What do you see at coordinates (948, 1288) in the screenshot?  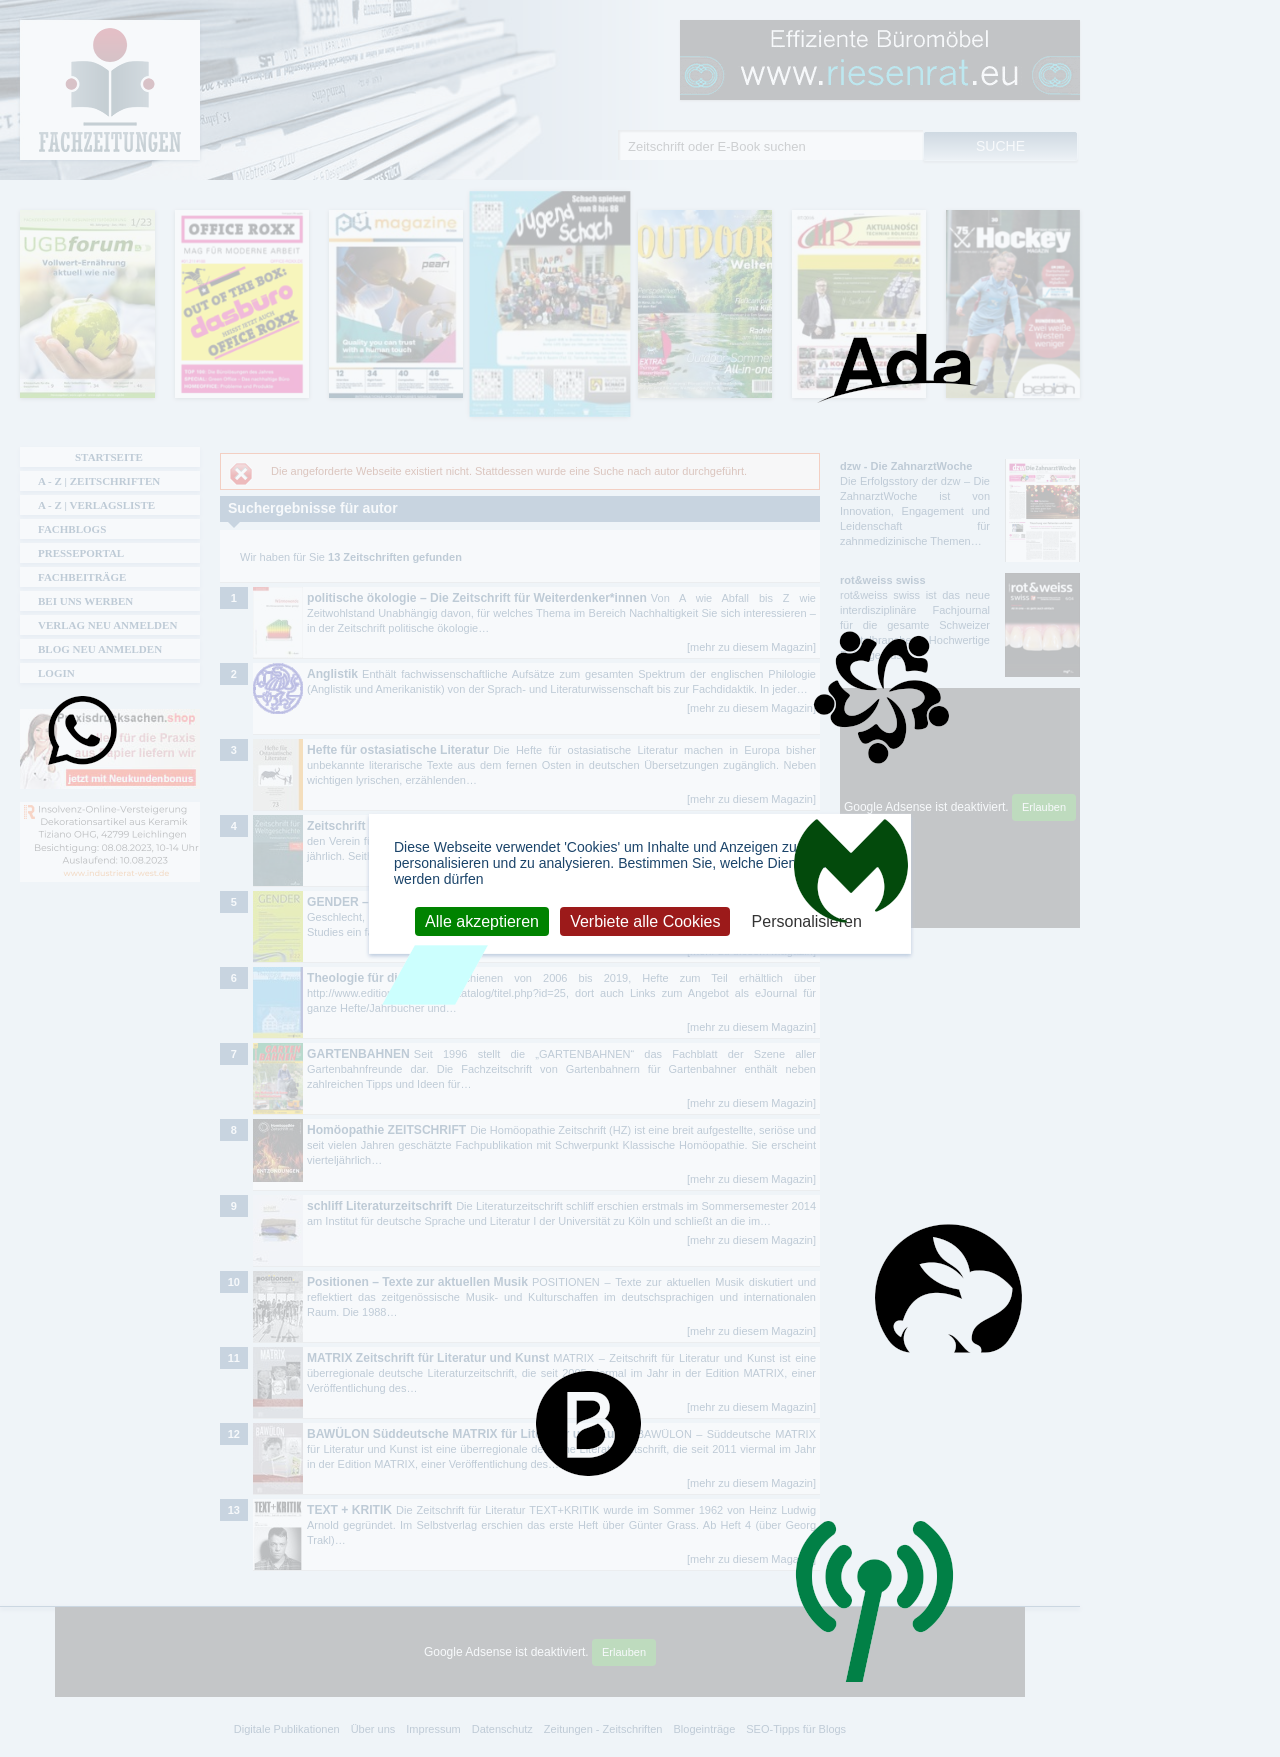 I see `coderabbit logo - ai-powered code review platform` at bounding box center [948, 1288].